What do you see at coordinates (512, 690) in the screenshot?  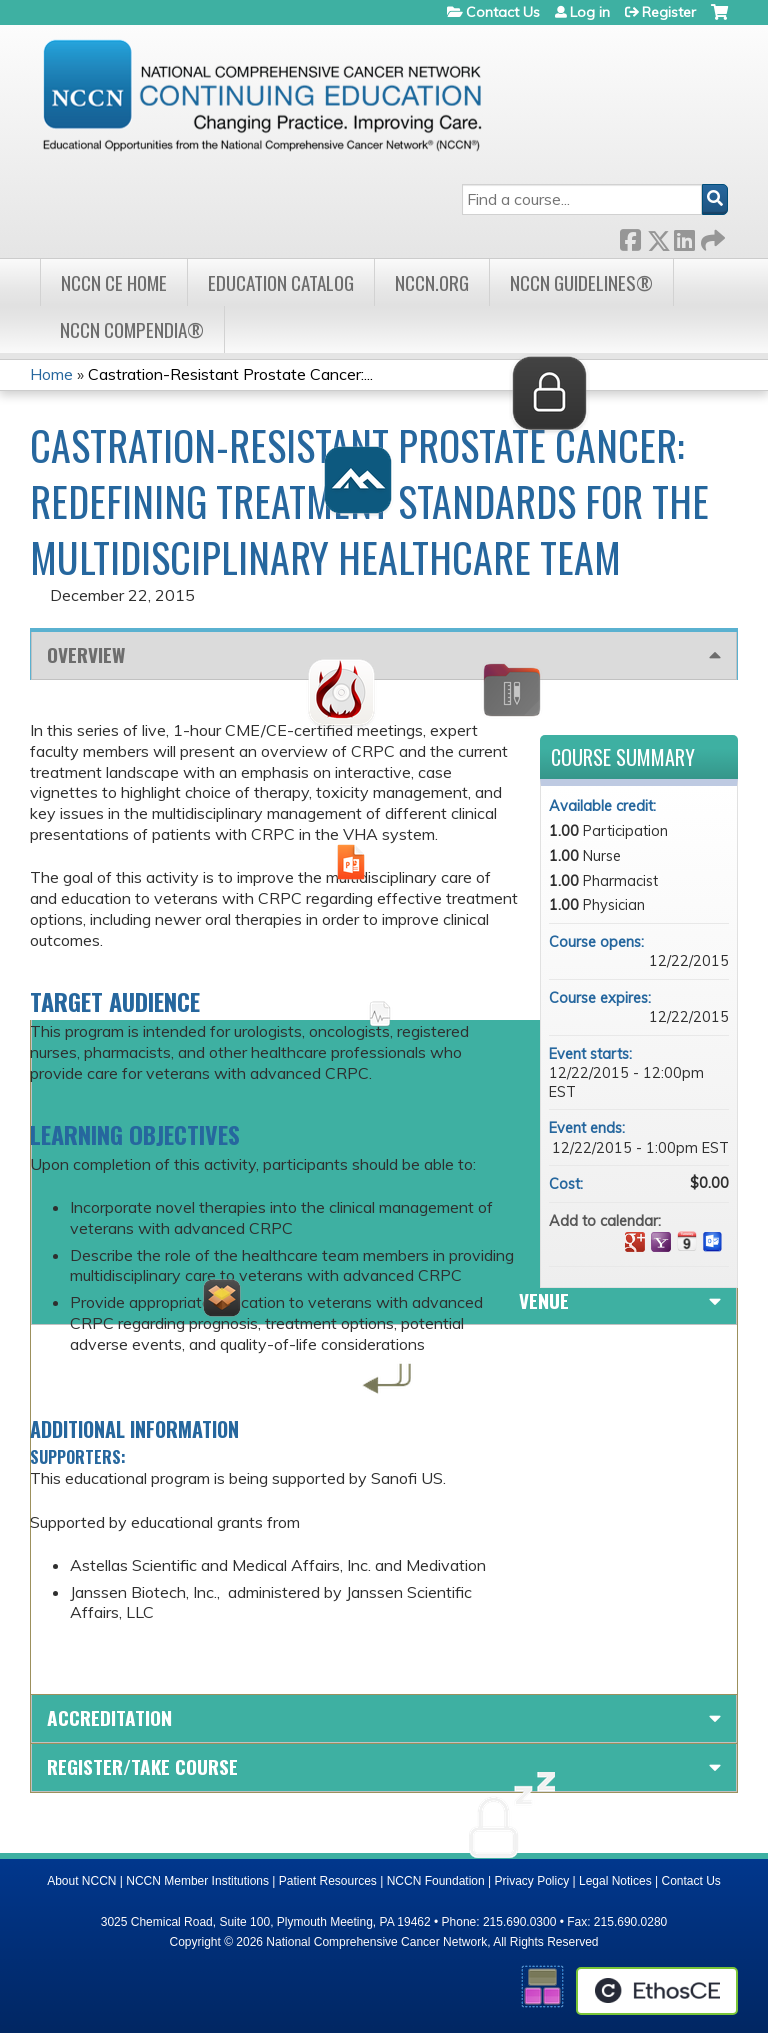 I see `open templates folder` at bounding box center [512, 690].